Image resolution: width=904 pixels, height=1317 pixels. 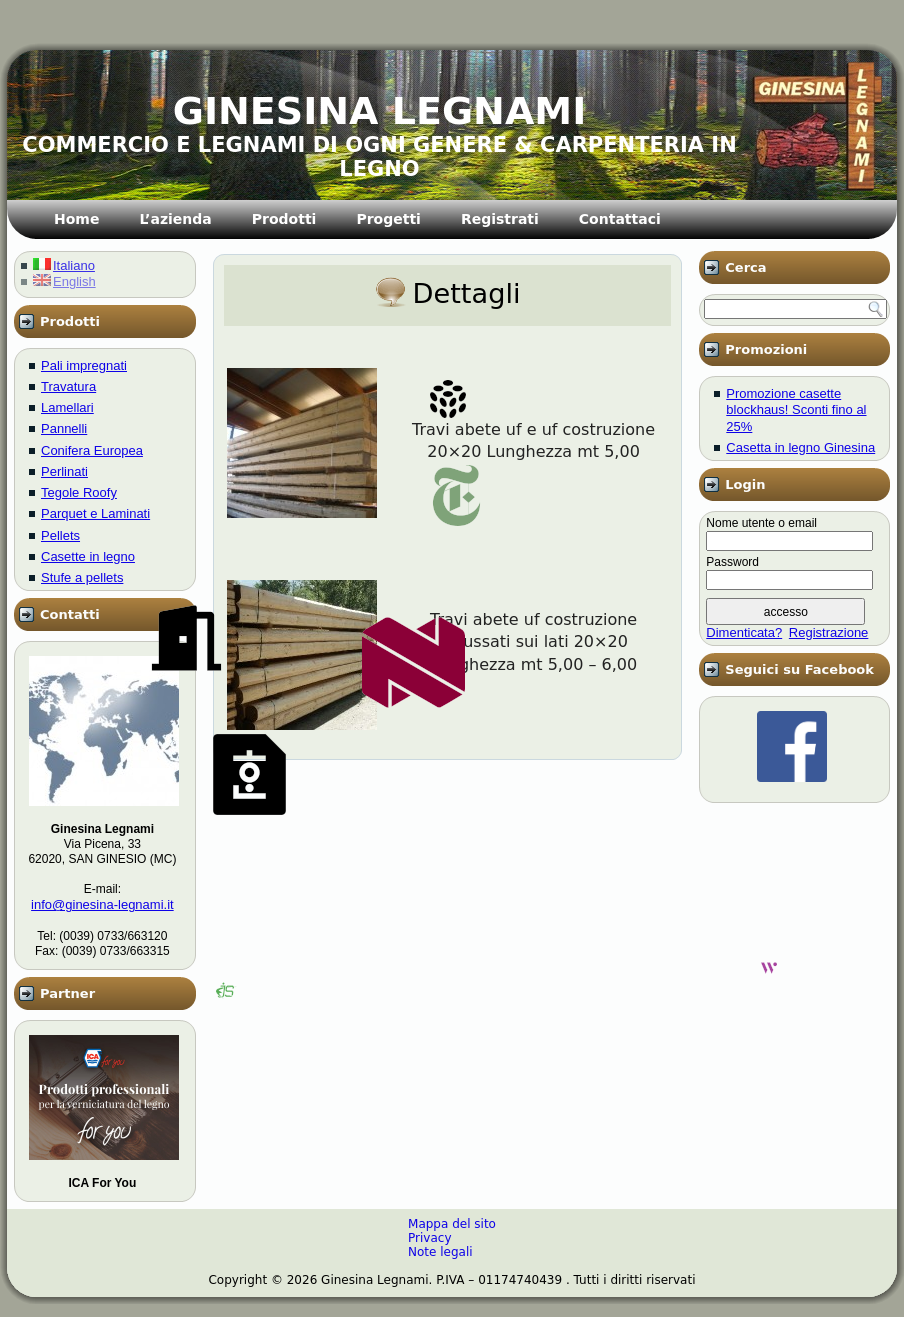 I want to click on open pulumi infrastructure as code dashboard, so click(x=448, y=399).